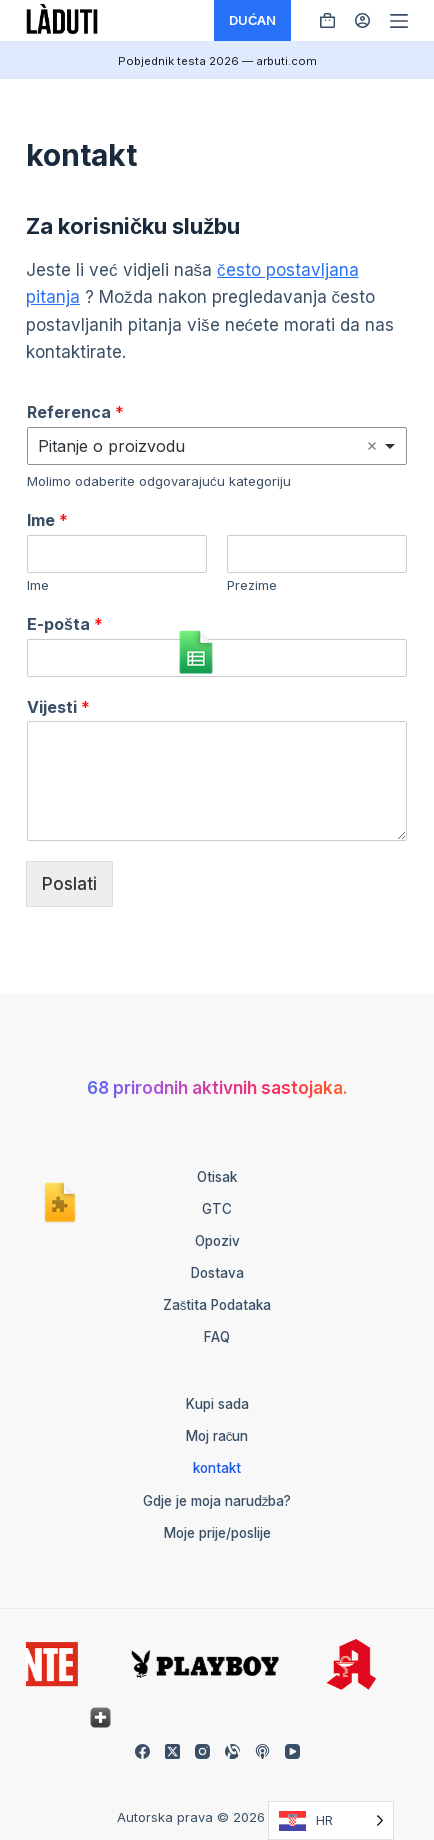 This screenshot has width=434, height=1840. Describe the element at coordinates (100, 1717) in the screenshot. I see `open the mycanal streaming app` at that location.